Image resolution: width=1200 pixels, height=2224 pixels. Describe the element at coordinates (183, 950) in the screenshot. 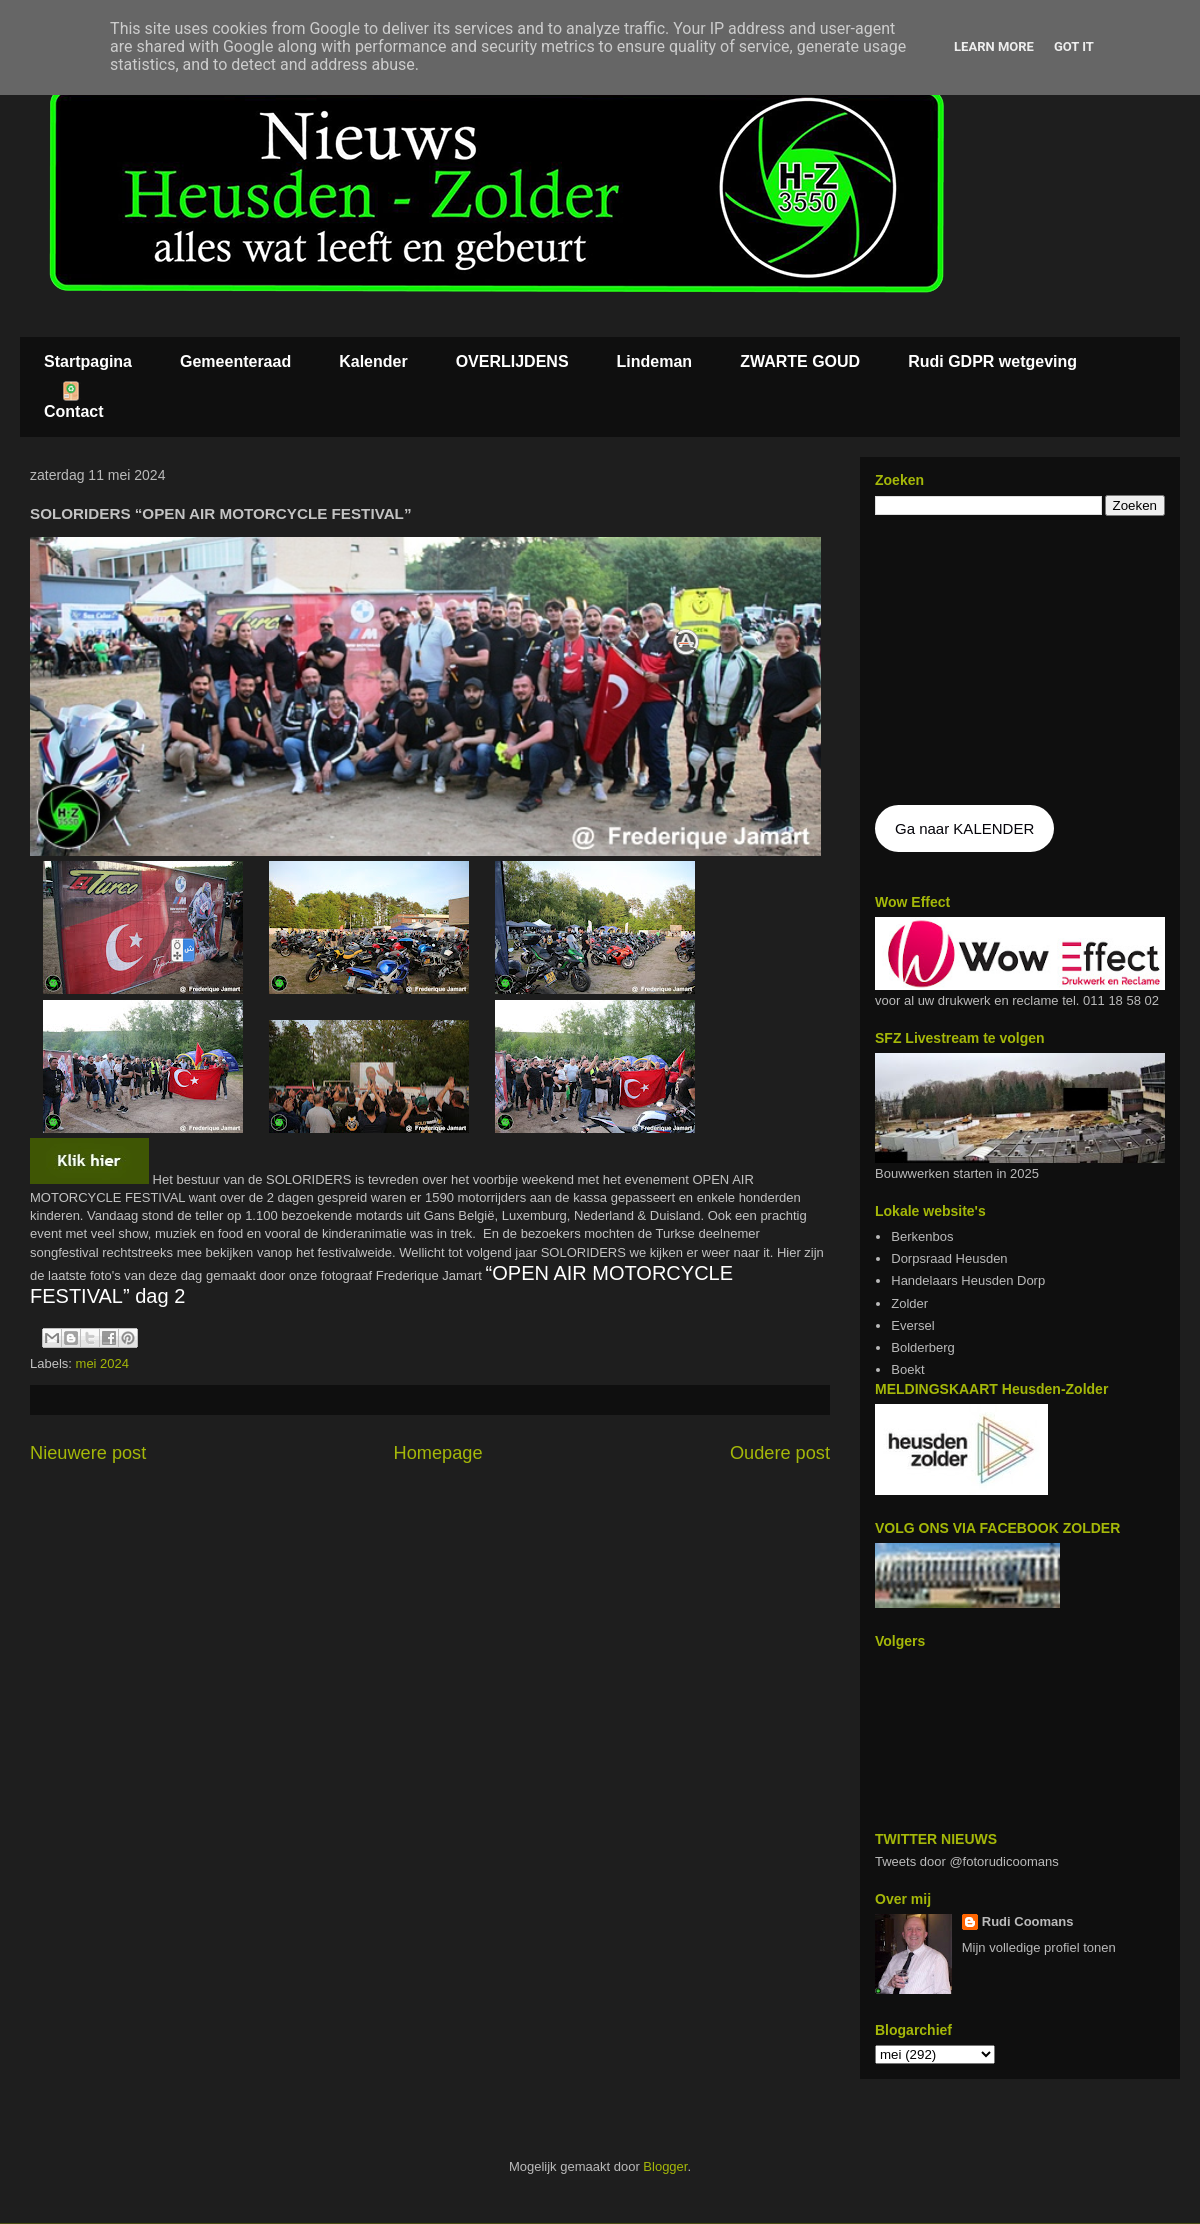

I see `open the character map application` at that location.